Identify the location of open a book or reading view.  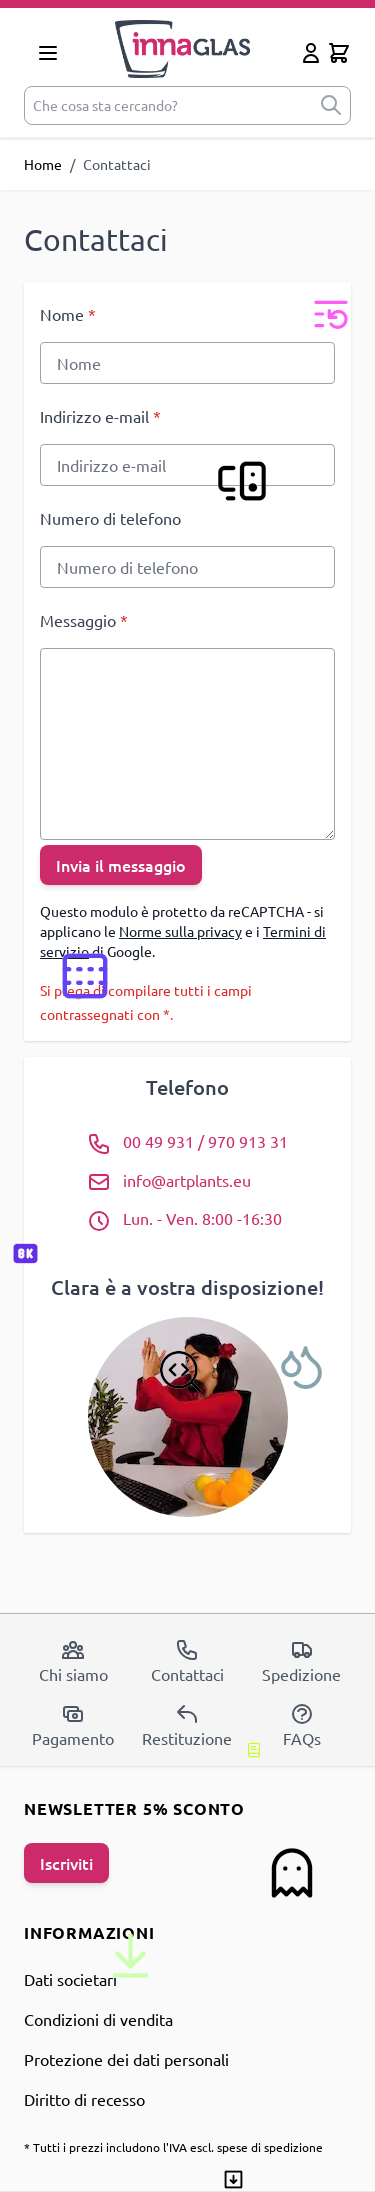
(254, 1750).